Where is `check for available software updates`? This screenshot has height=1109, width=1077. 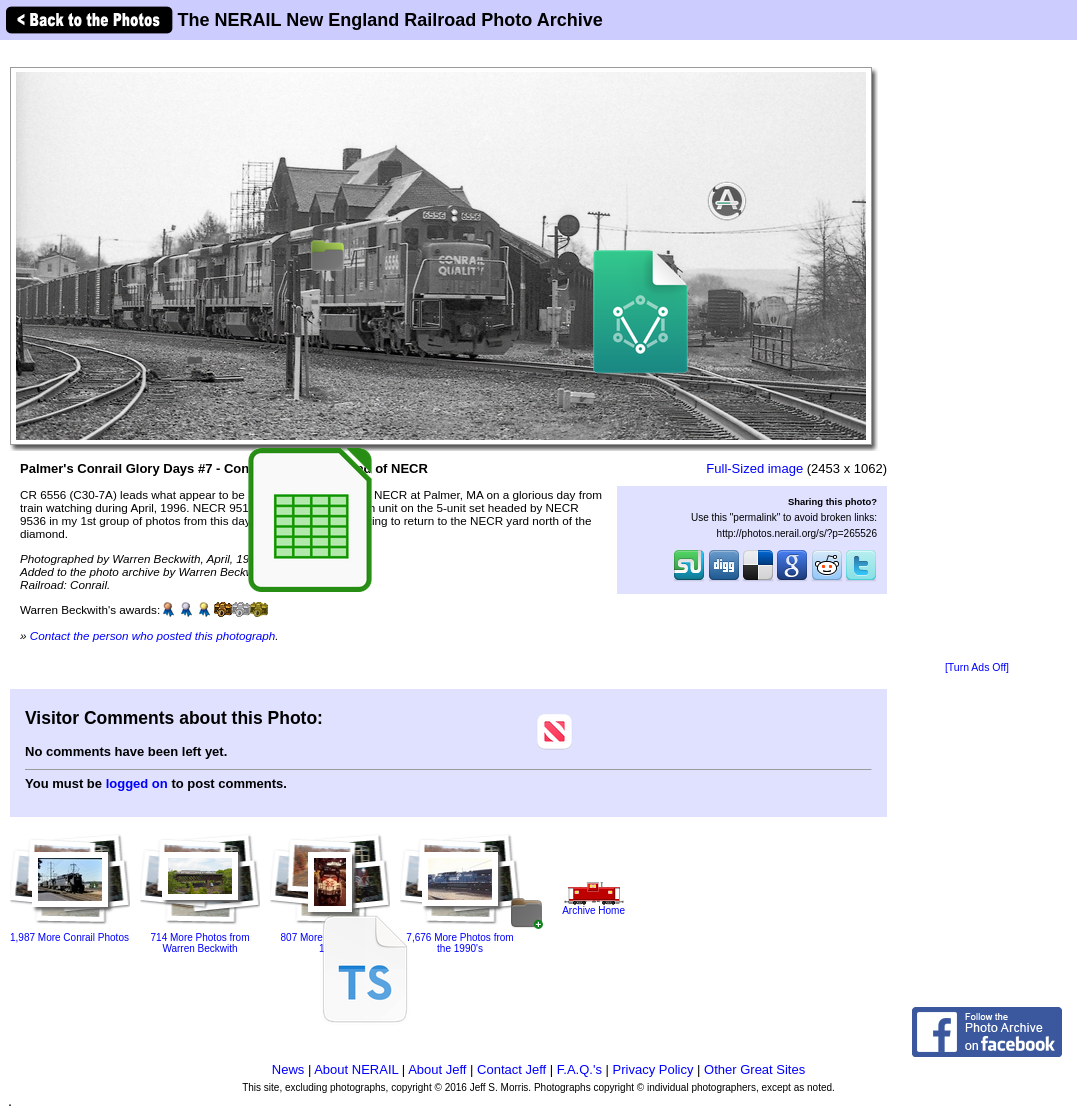
check for available software updates is located at coordinates (727, 201).